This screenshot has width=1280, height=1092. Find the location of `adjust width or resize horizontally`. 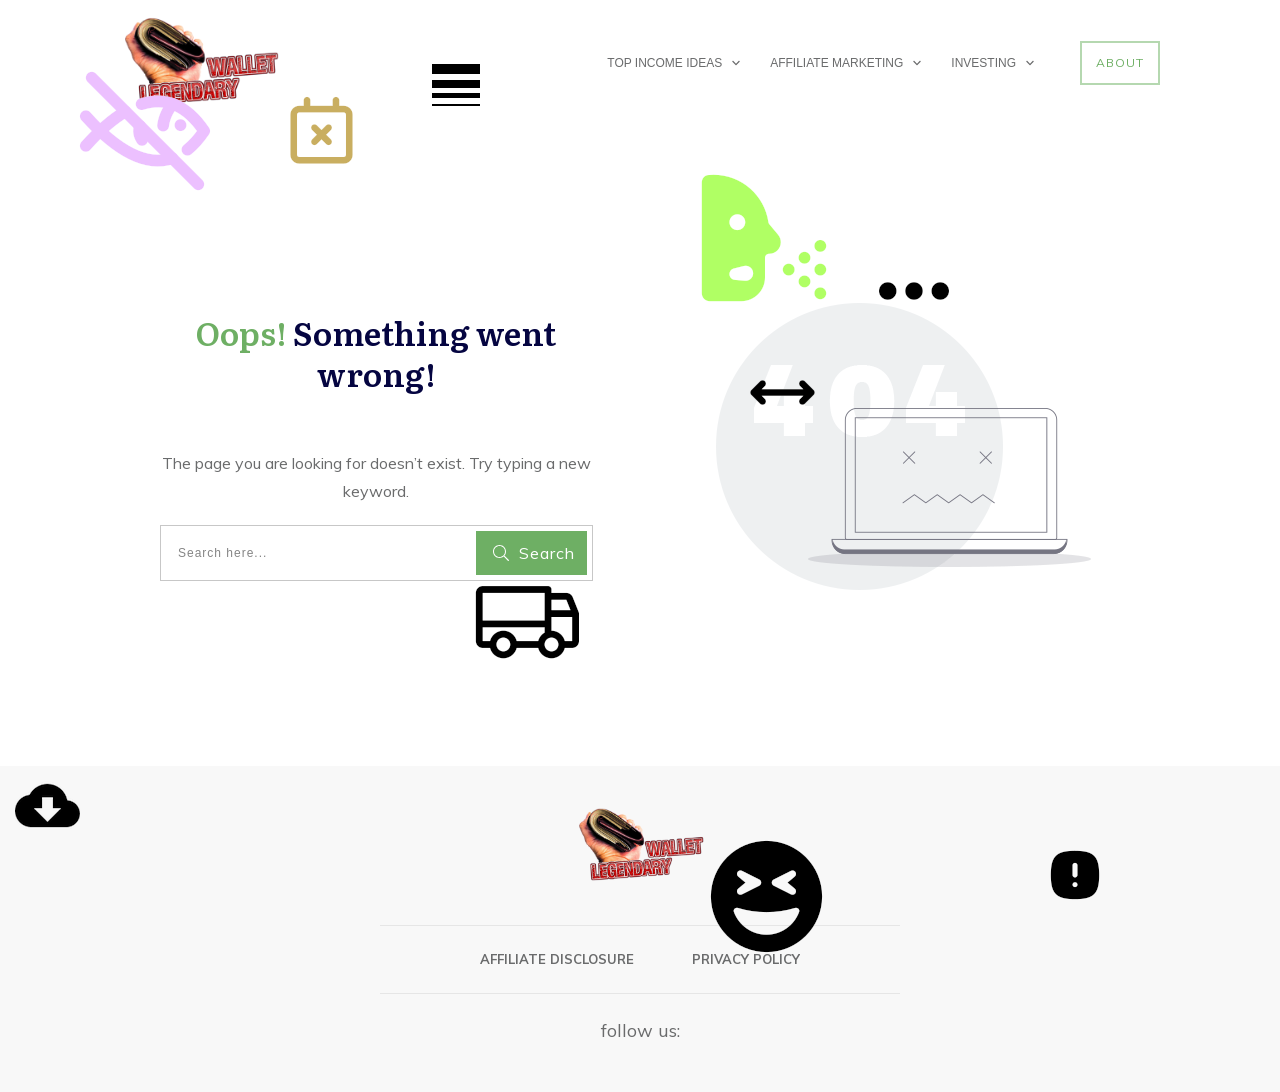

adjust width or resize horizontally is located at coordinates (782, 392).